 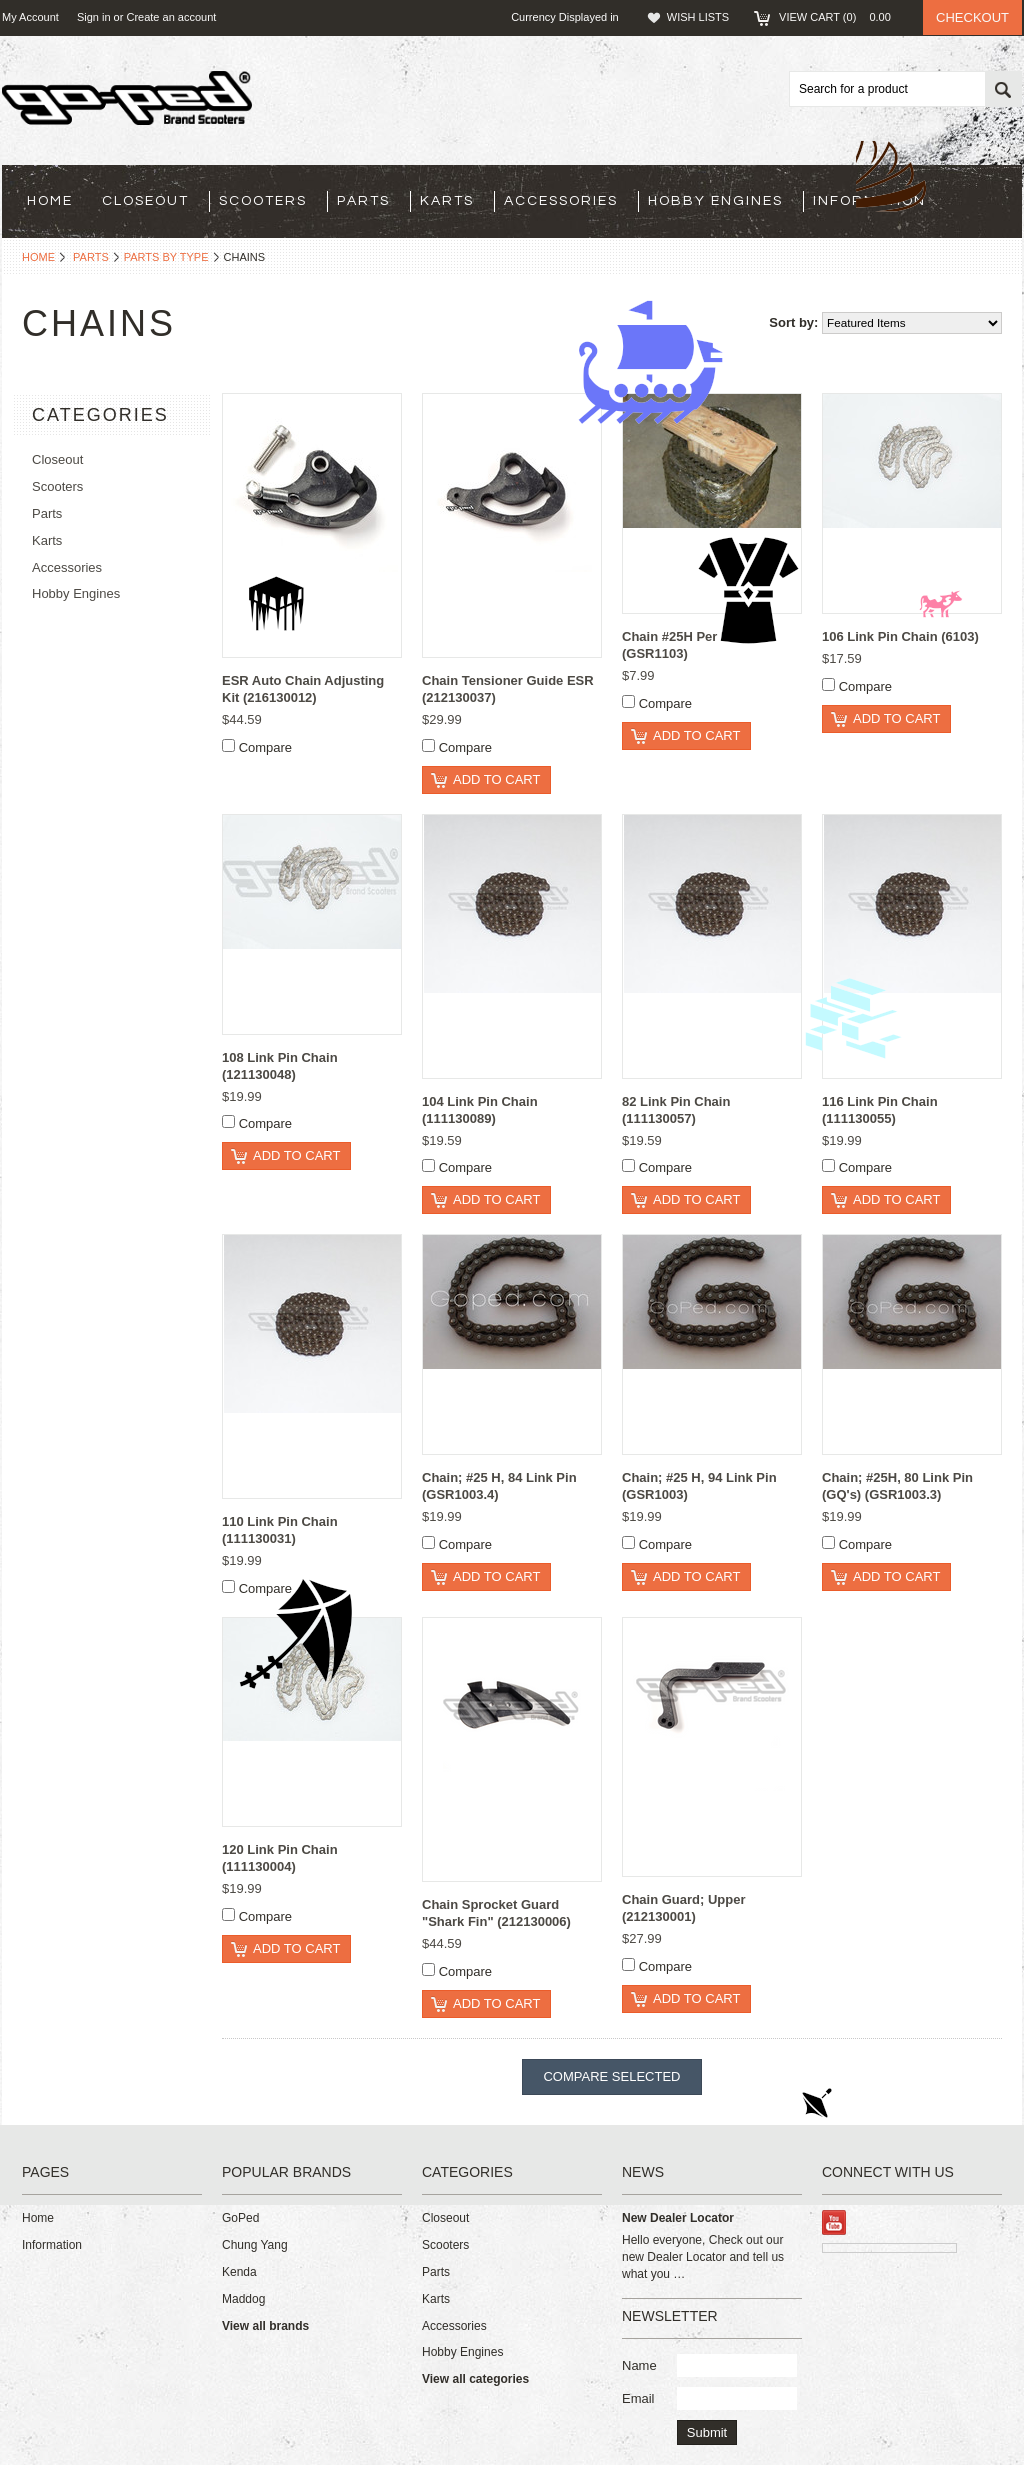 What do you see at coordinates (817, 2103) in the screenshot?
I see `play a spinning top mini-game` at bounding box center [817, 2103].